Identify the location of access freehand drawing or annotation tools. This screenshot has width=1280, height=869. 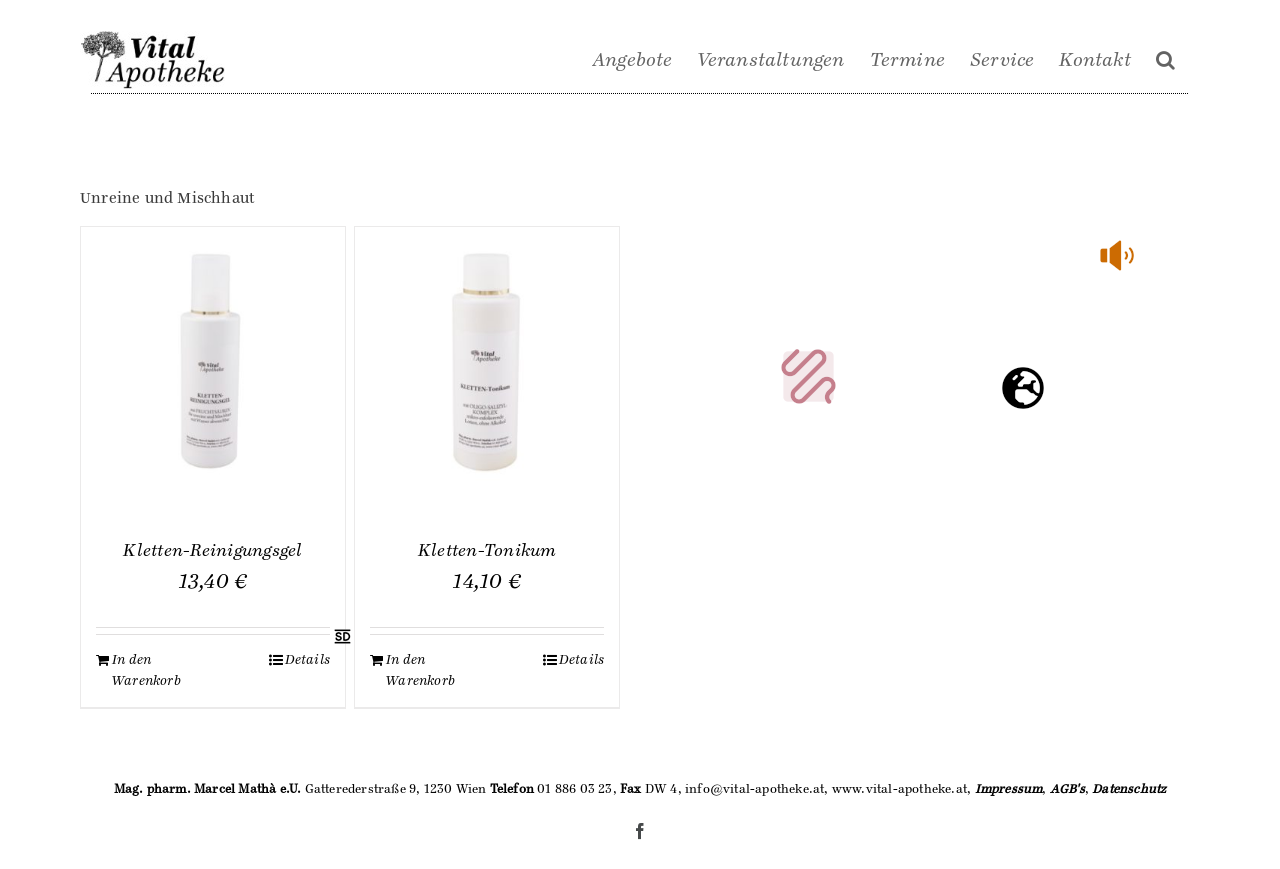
(808, 376).